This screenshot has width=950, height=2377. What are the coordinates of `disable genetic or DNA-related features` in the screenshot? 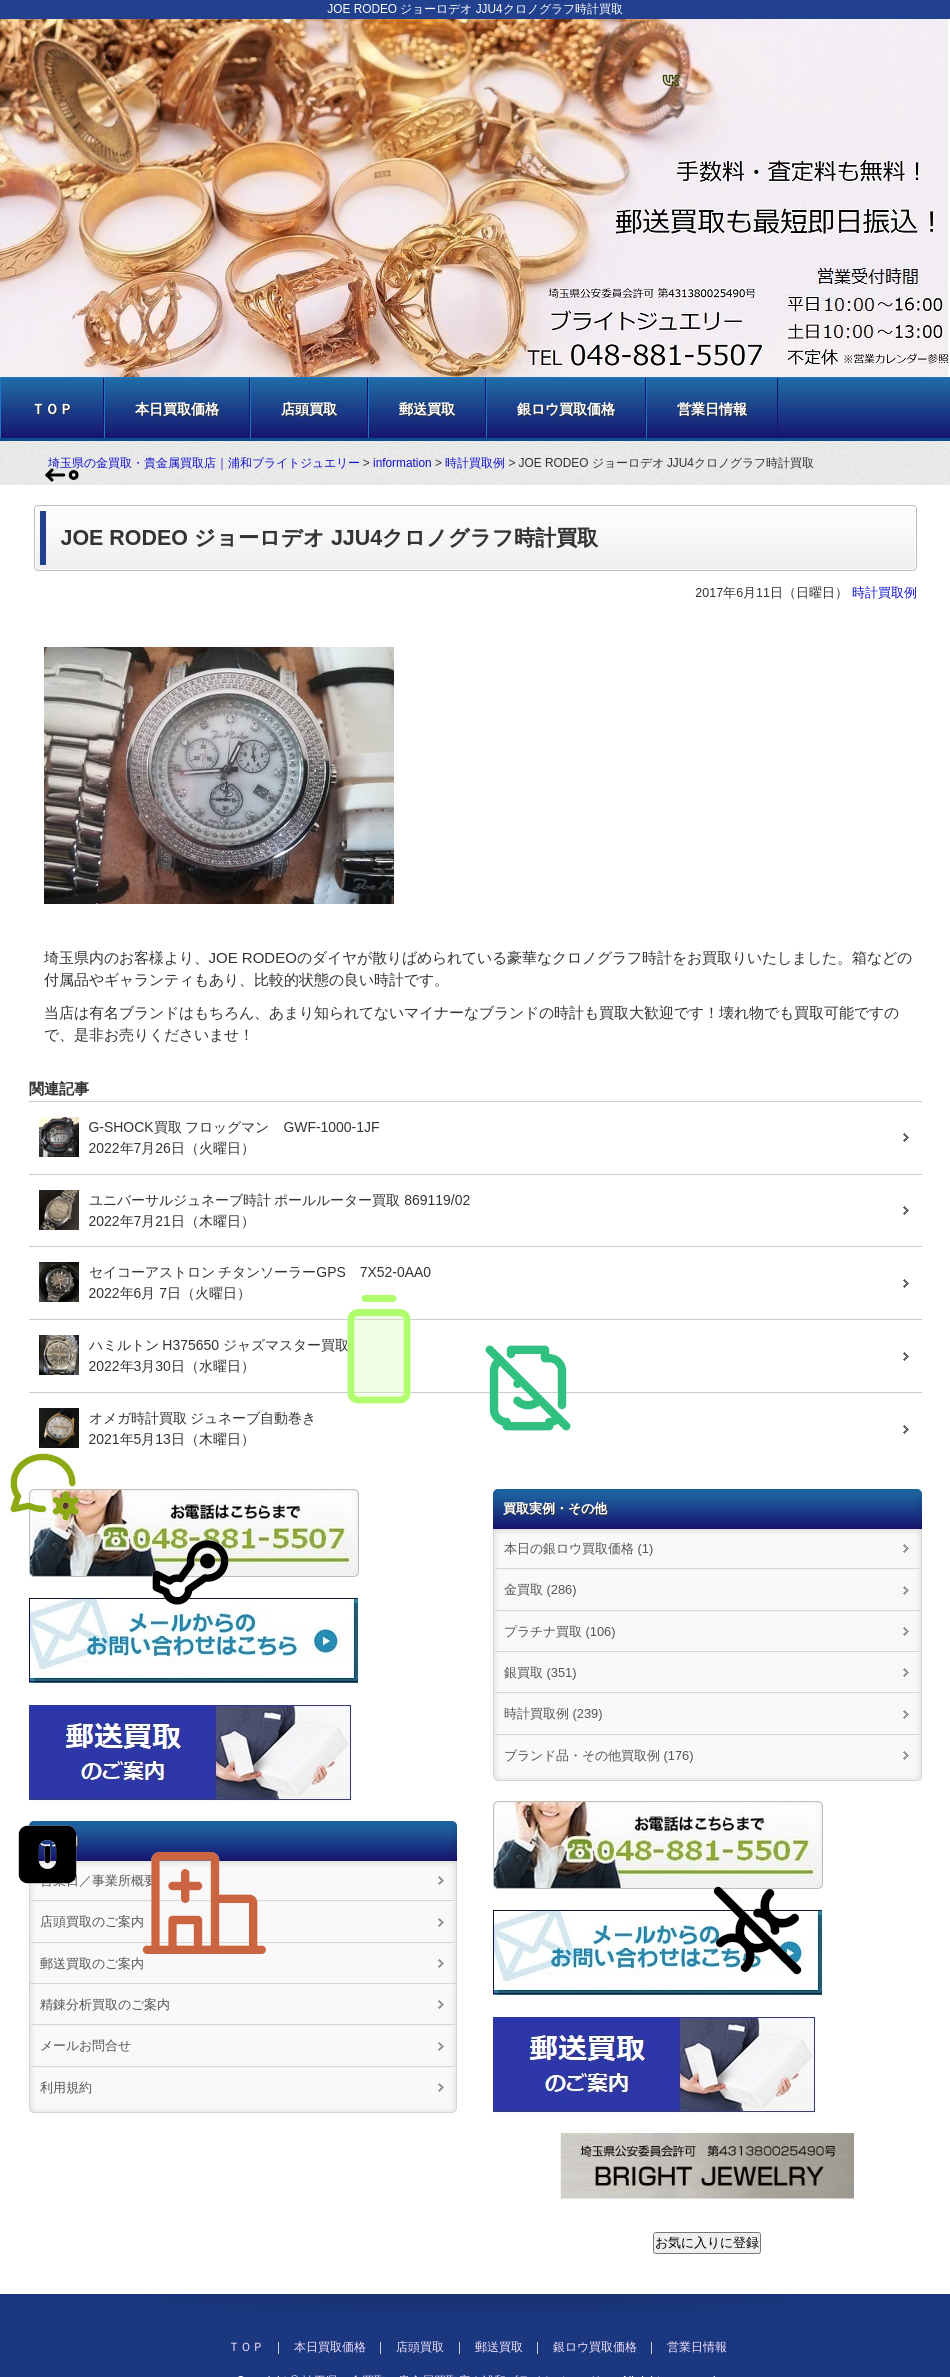 It's located at (757, 1930).